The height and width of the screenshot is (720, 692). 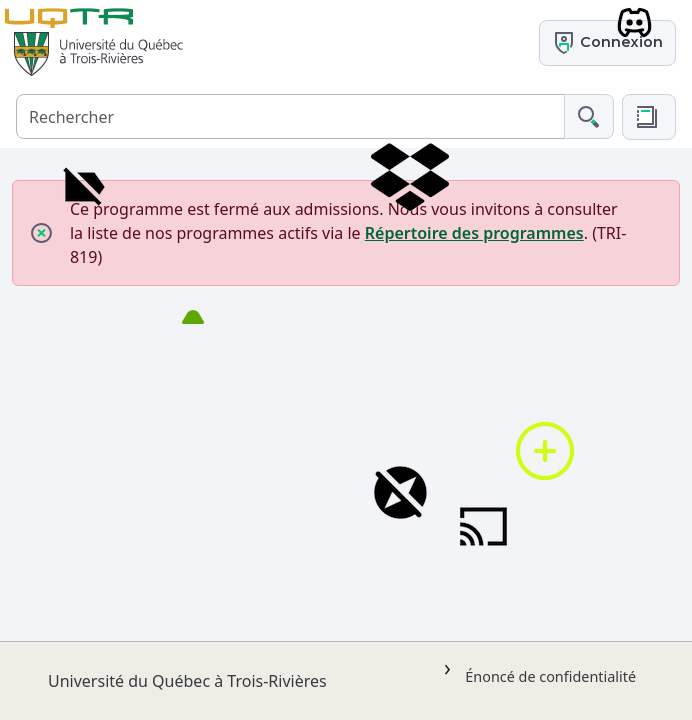 What do you see at coordinates (483, 526) in the screenshot?
I see `cast to a nearby device` at bounding box center [483, 526].